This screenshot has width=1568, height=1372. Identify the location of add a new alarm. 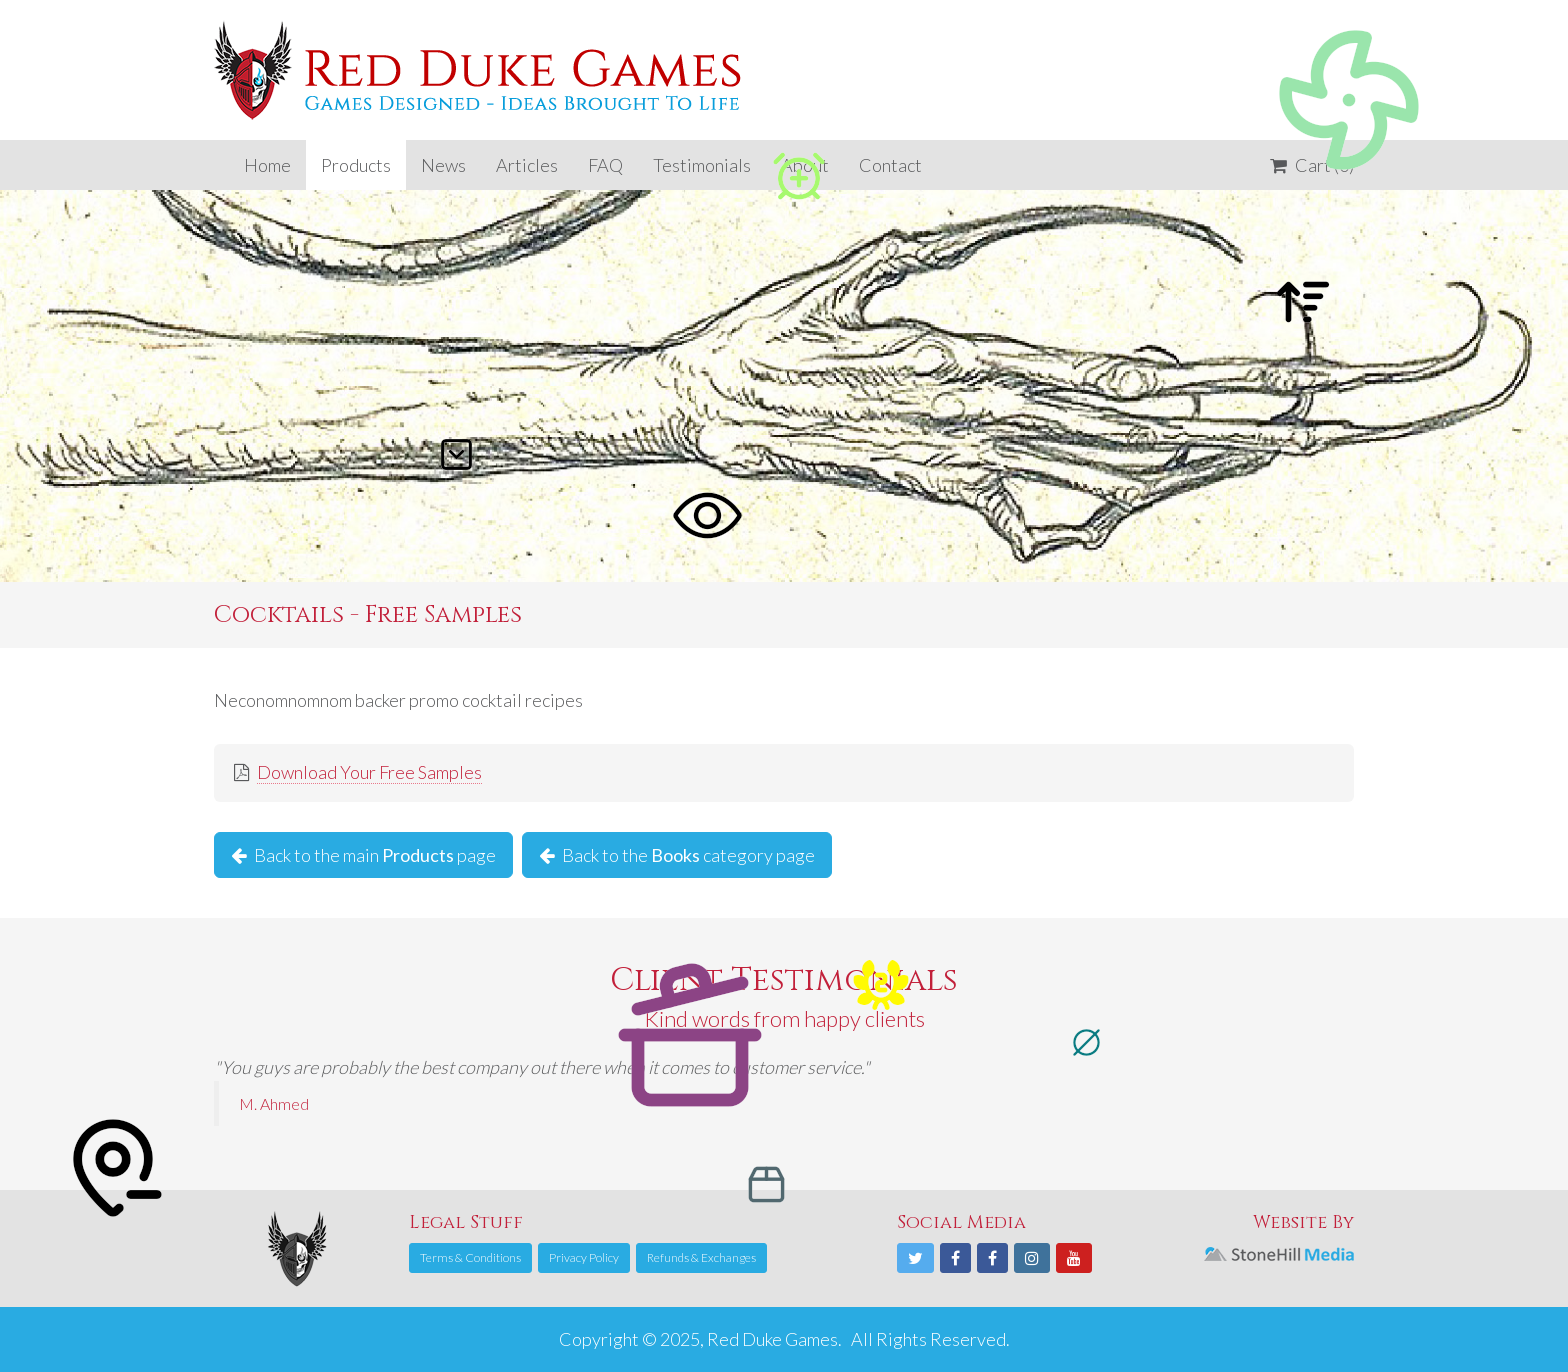
(799, 176).